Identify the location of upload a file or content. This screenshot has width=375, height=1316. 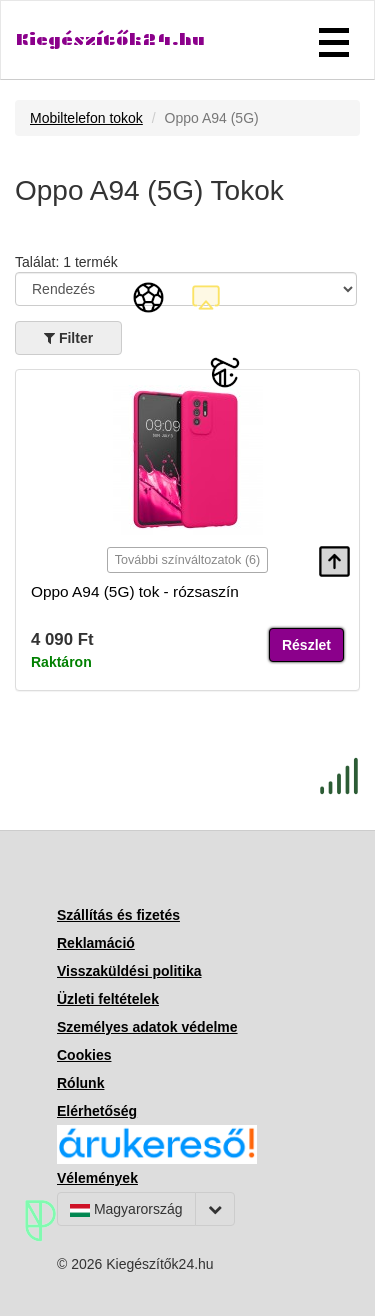
(334, 561).